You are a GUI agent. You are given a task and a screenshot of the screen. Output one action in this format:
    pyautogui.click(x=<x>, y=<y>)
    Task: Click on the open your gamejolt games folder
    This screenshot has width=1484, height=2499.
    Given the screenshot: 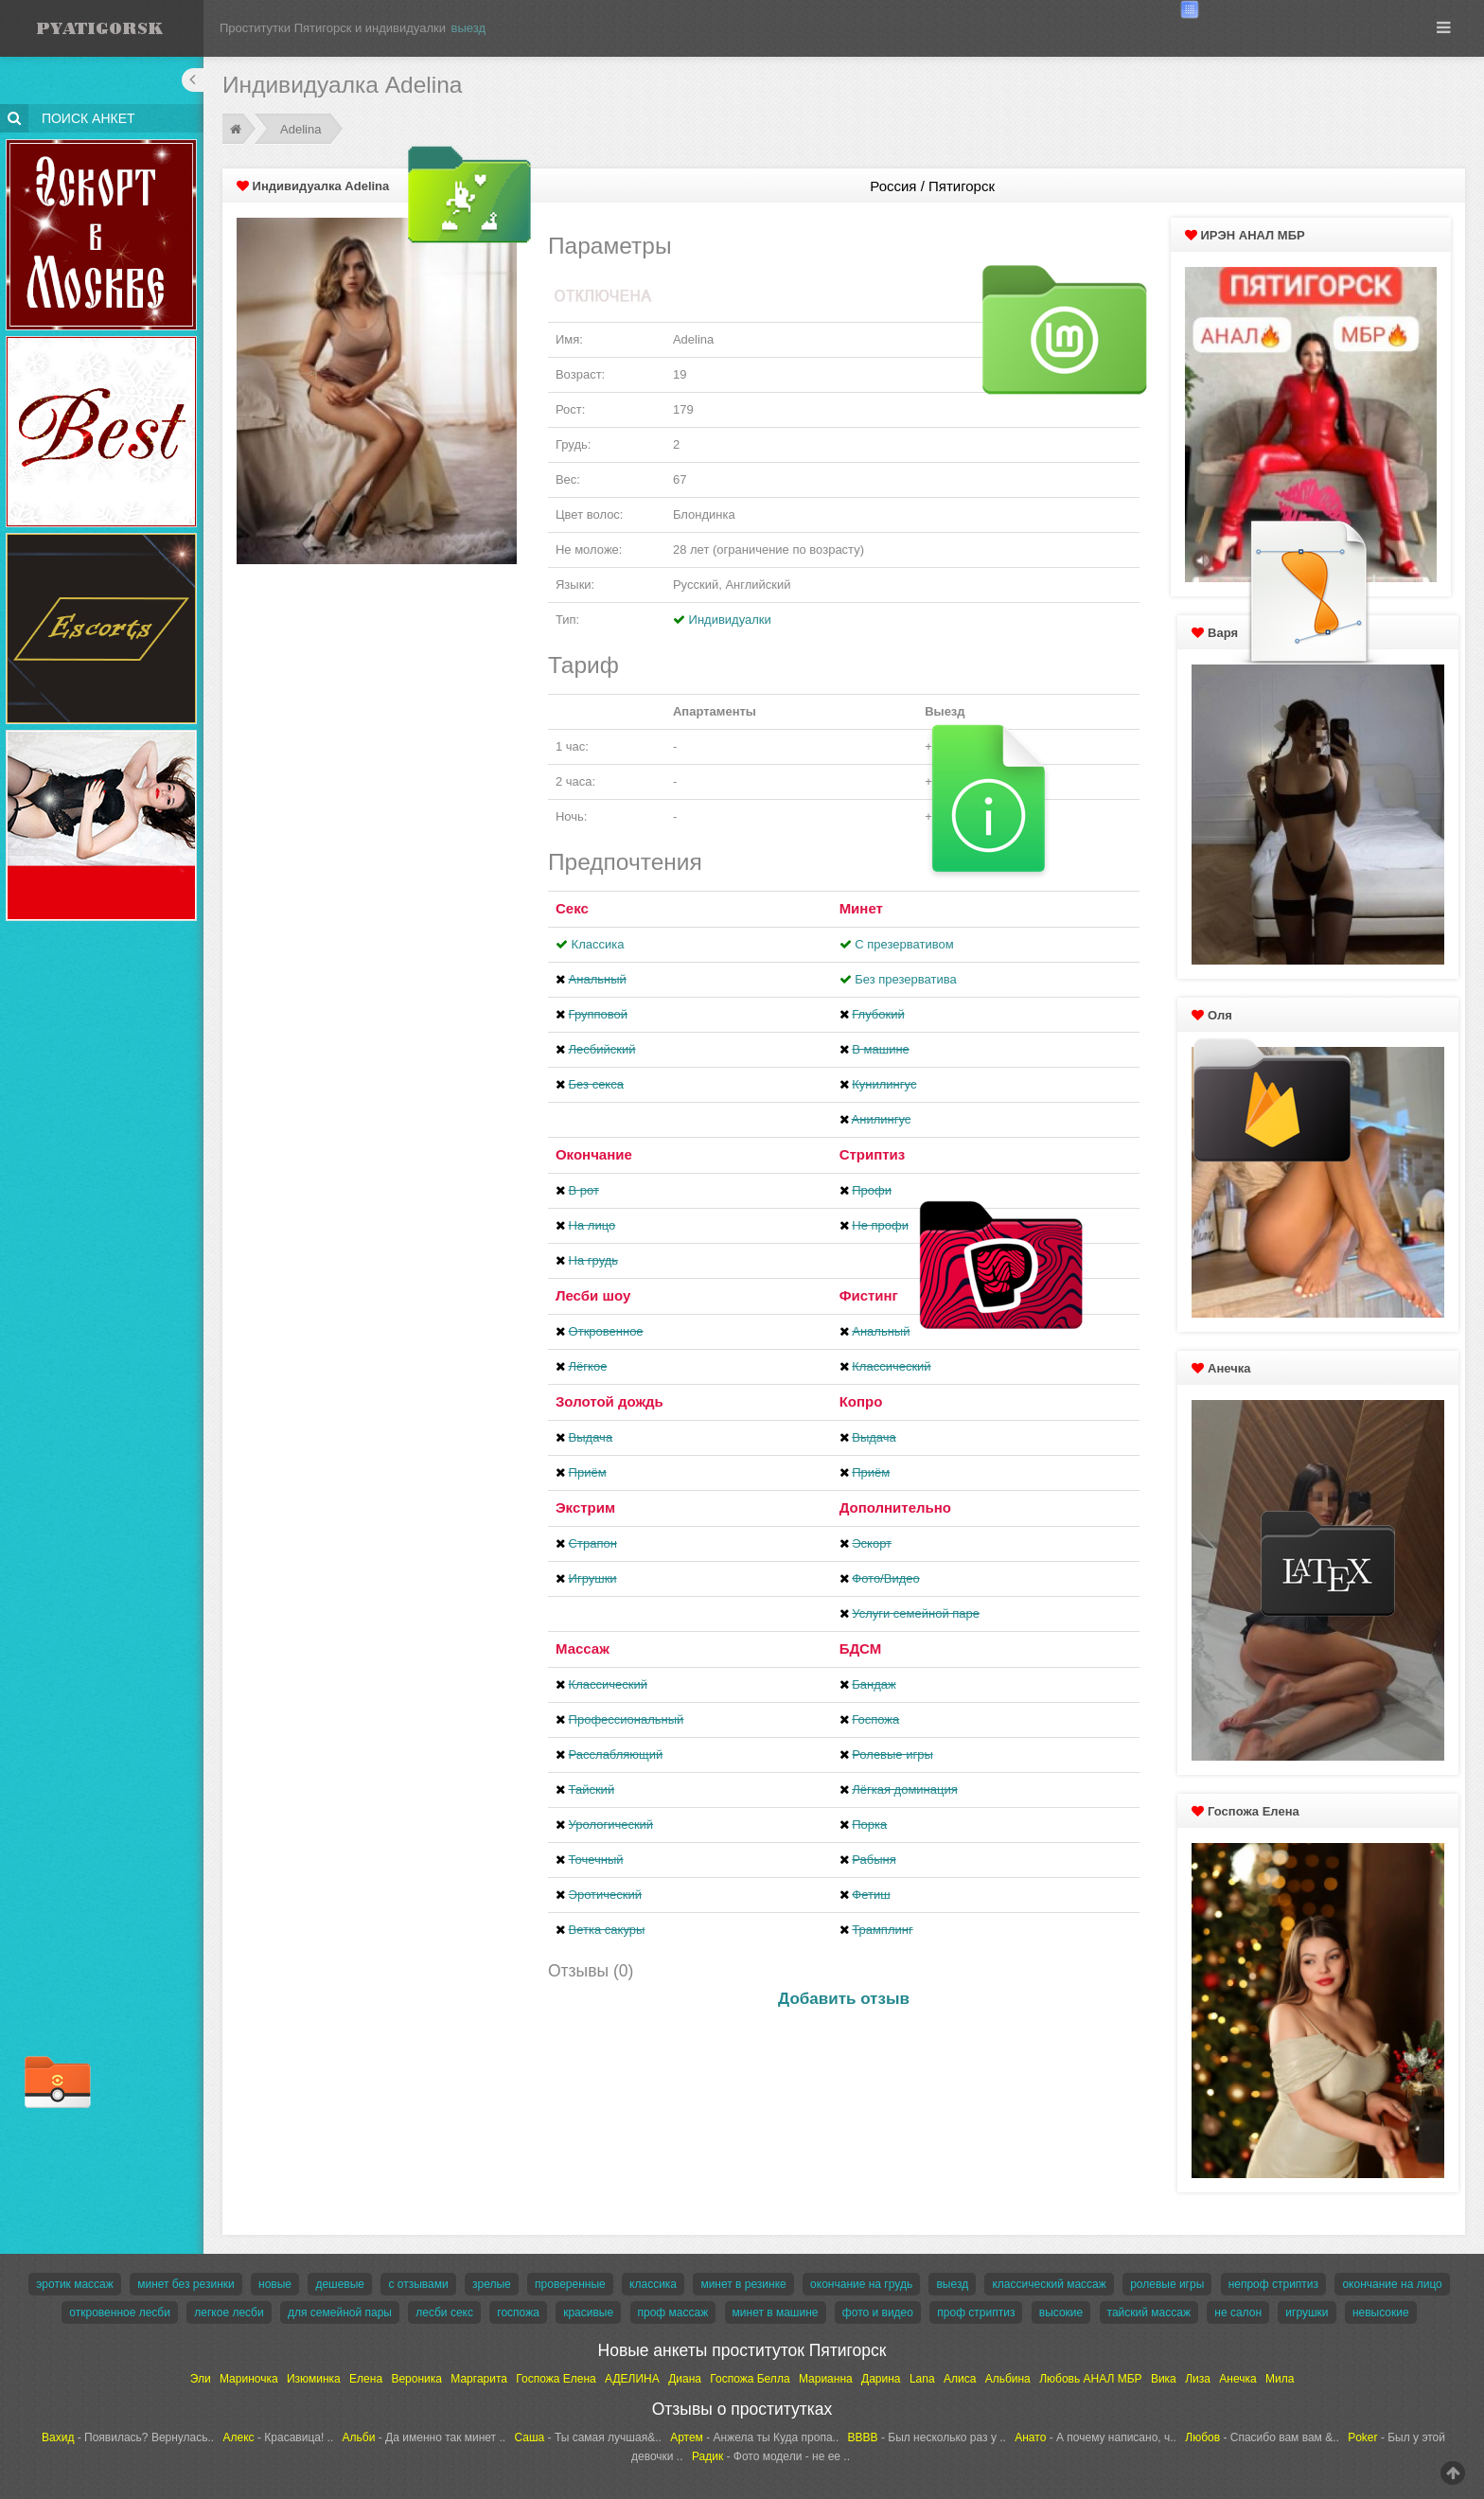 What is the action you would take?
    pyautogui.click(x=469, y=198)
    